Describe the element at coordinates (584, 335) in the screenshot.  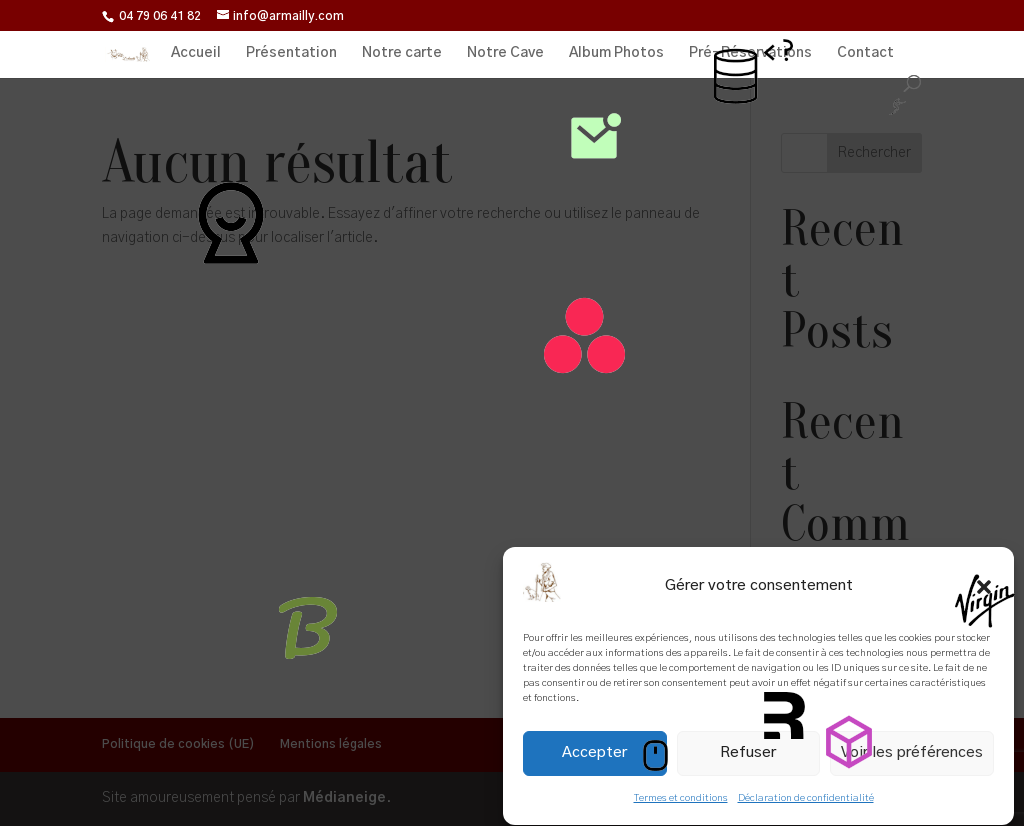
I see `julia programming language logo` at that location.